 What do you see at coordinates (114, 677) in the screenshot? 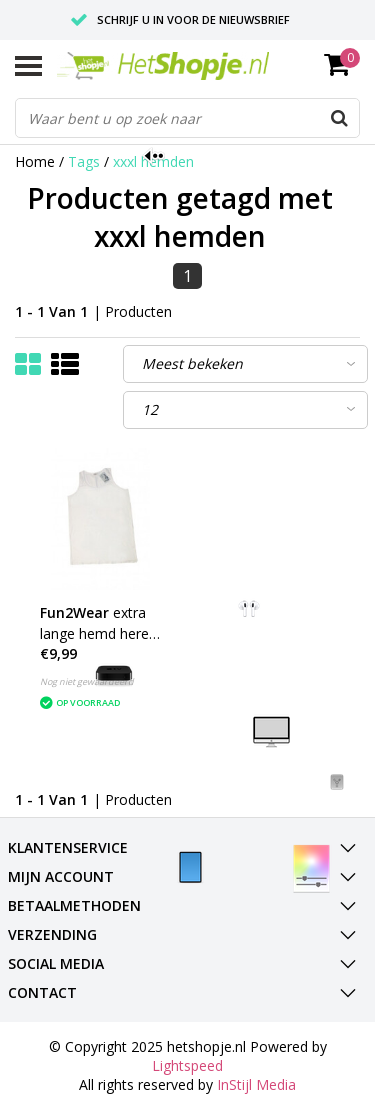
I see `apple tv device in connected devices list` at bounding box center [114, 677].